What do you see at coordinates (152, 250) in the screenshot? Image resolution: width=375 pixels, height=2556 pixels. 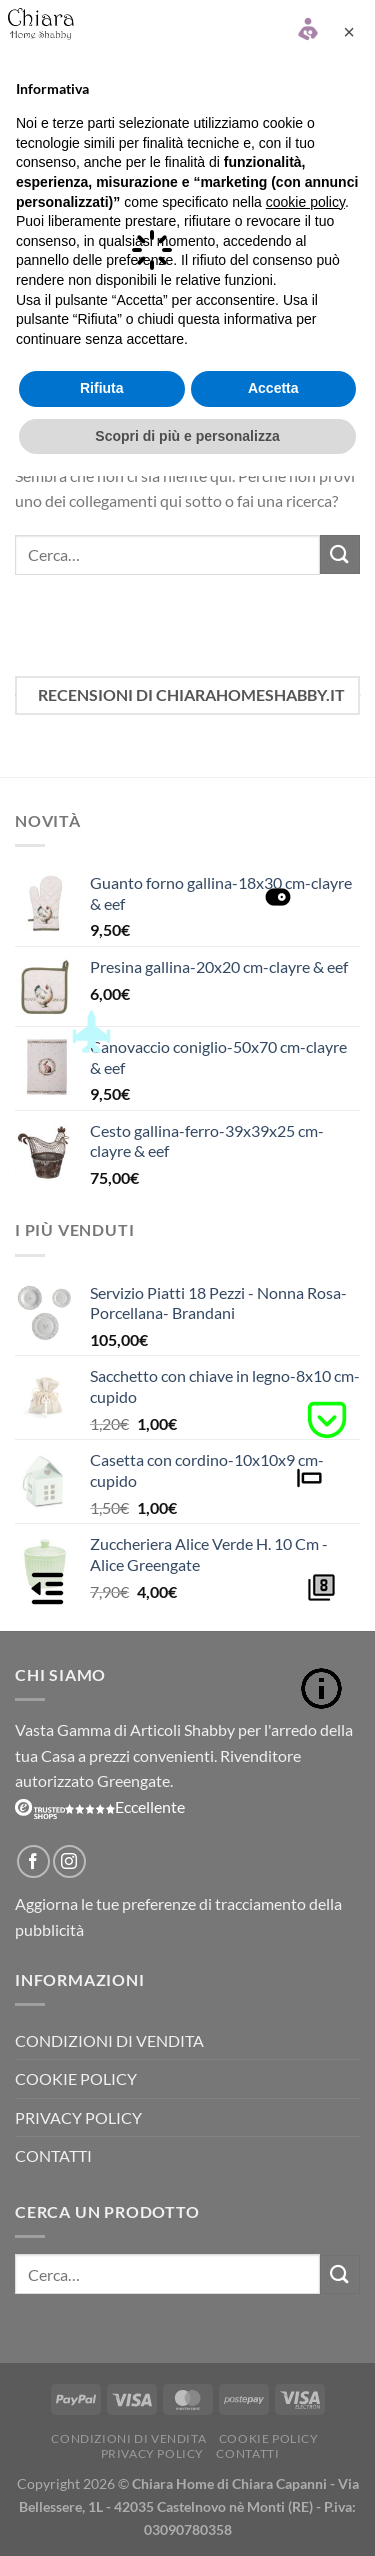 I see `indicates content is loading` at bounding box center [152, 250].